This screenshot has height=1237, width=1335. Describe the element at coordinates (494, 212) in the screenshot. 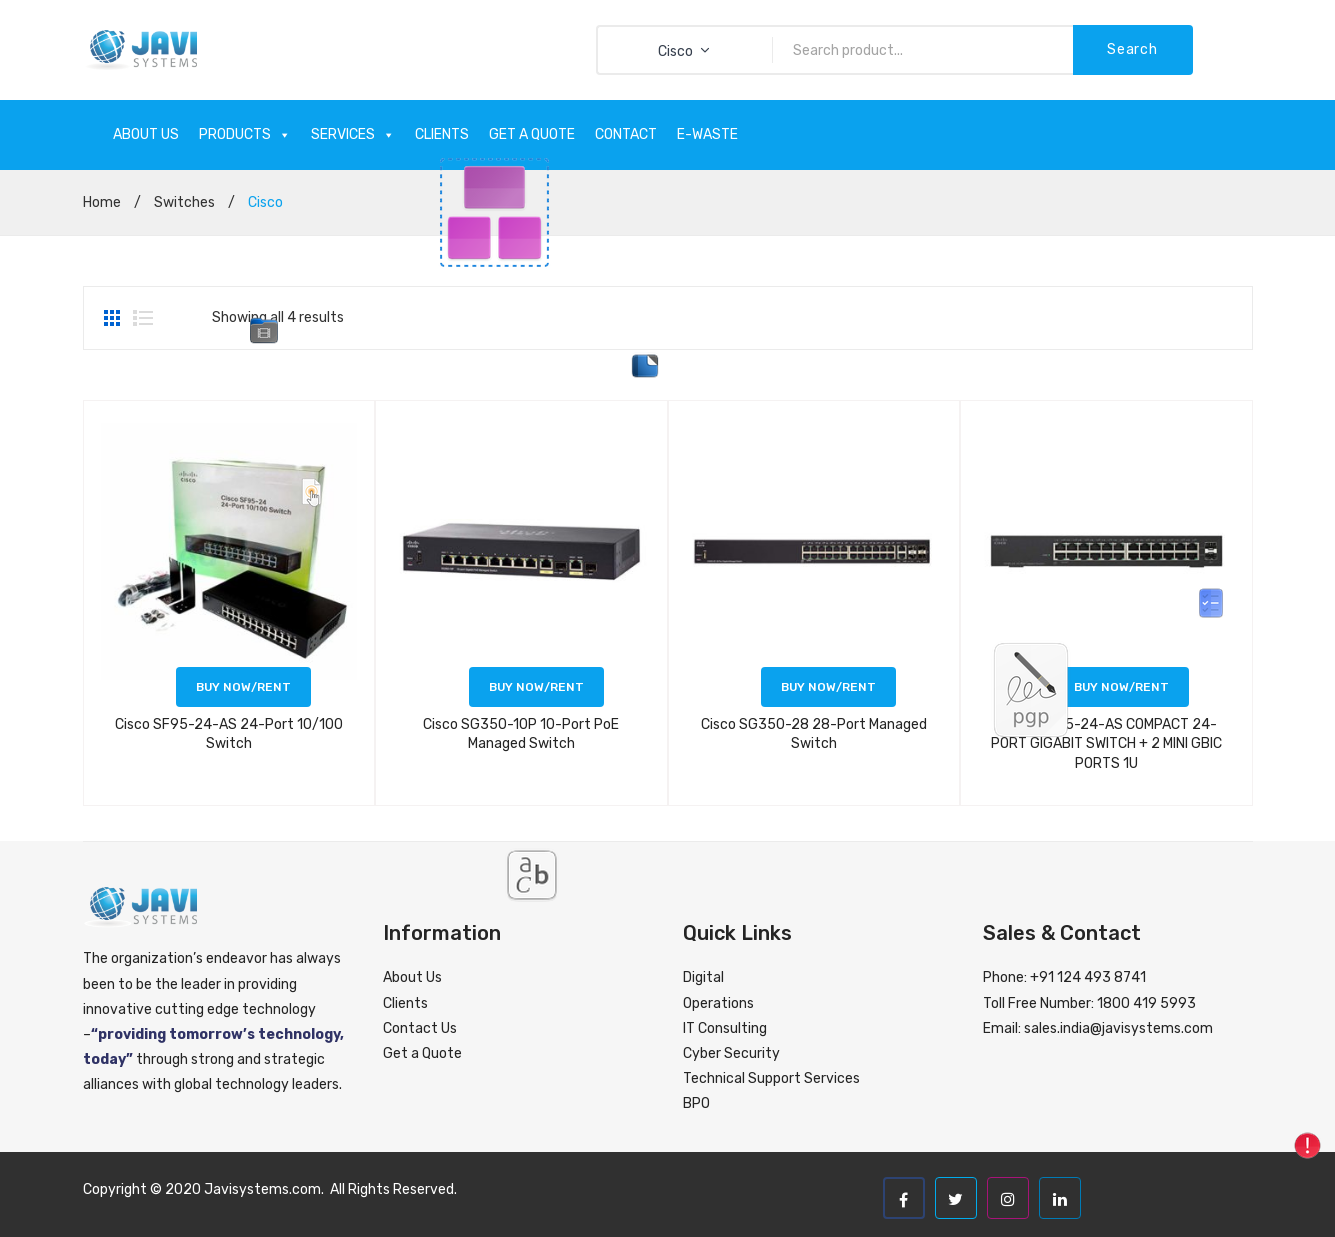

I see `select all items in the current view` at that location.